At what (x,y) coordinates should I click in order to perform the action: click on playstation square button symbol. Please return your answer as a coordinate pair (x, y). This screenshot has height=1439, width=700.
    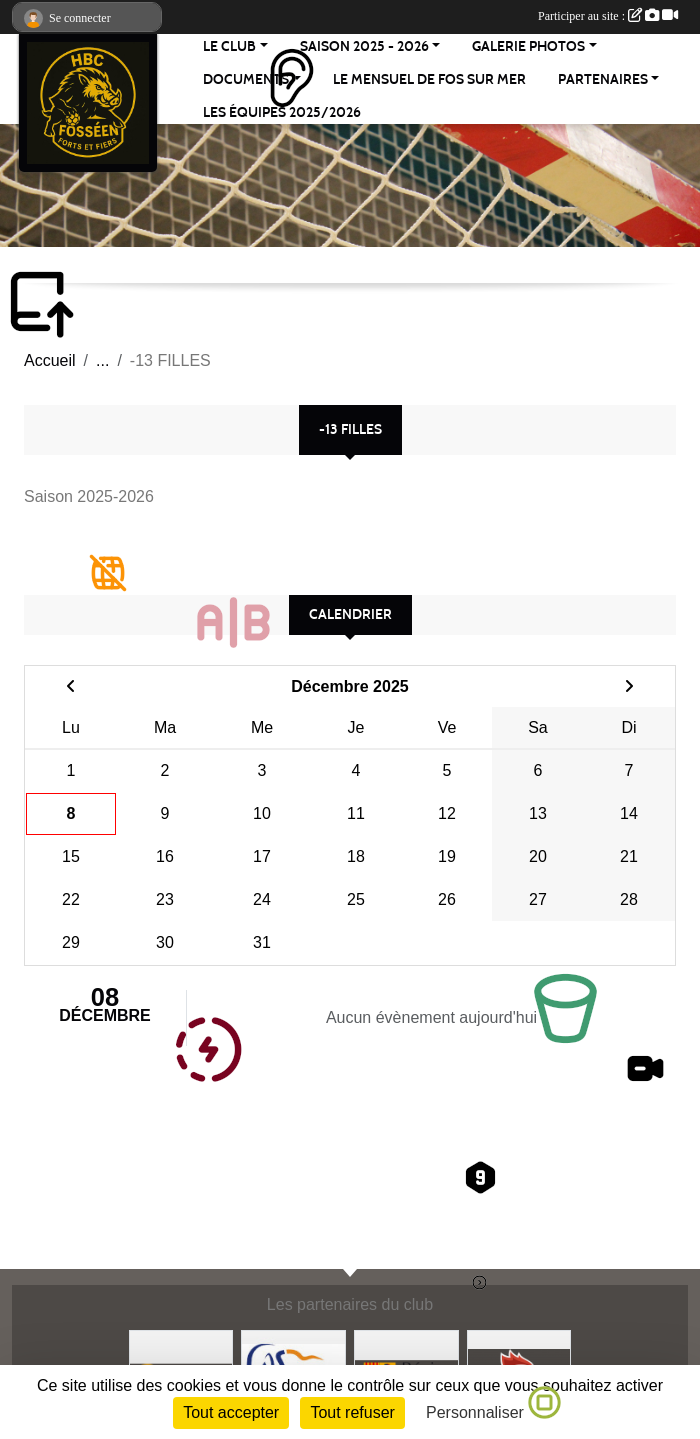
    Looking at the image, I should click on (544, 1402).